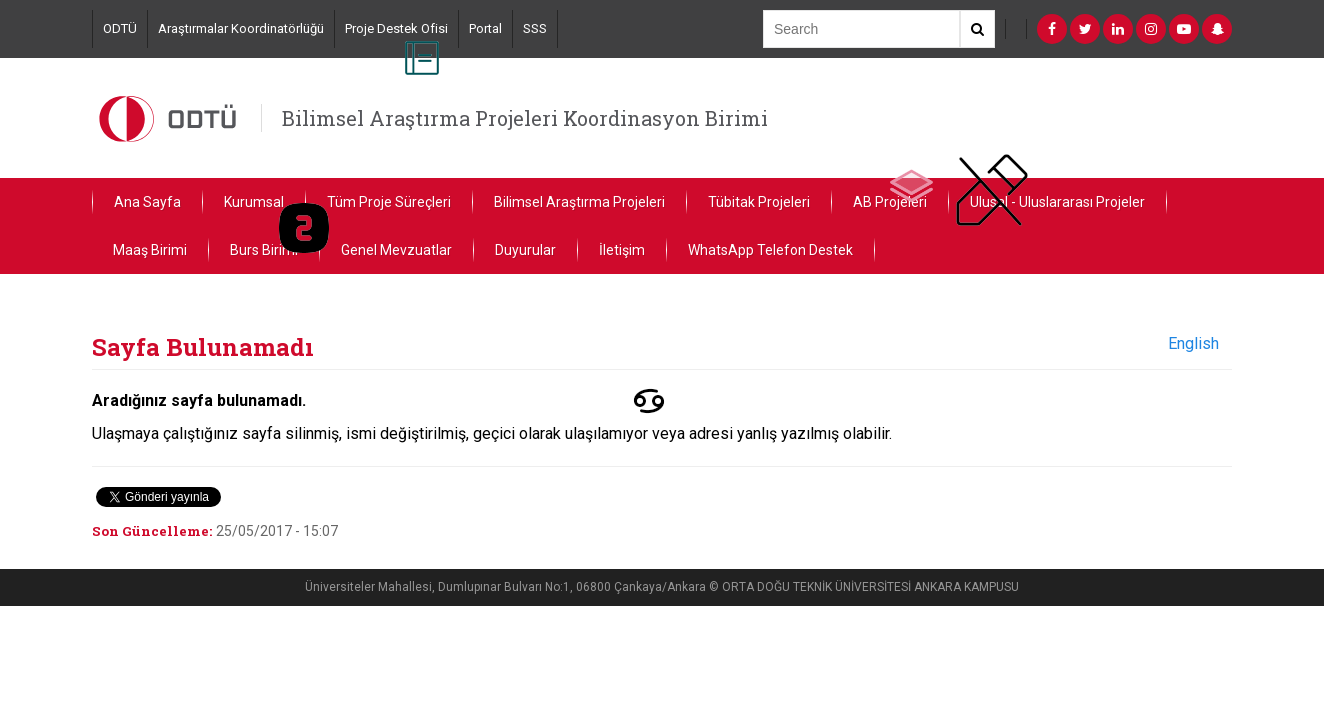 This screenshot has width=1324, height=720. Describe the element at coordinates (304, 228) in the screenshot. I see `indicates step 2 in a sequence or process` at that location.